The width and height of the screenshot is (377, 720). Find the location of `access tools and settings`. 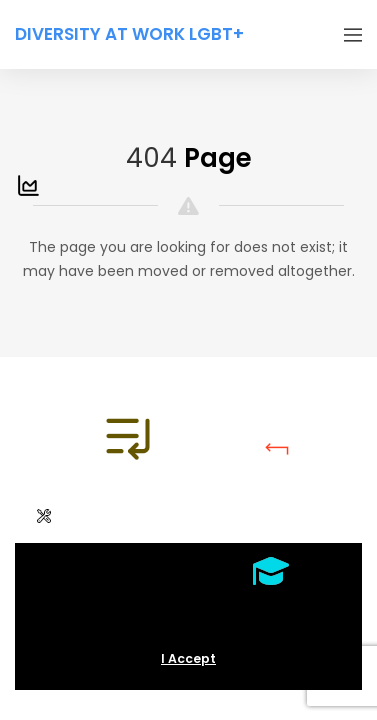

access tools and settings is located at coordinates (44, 516).